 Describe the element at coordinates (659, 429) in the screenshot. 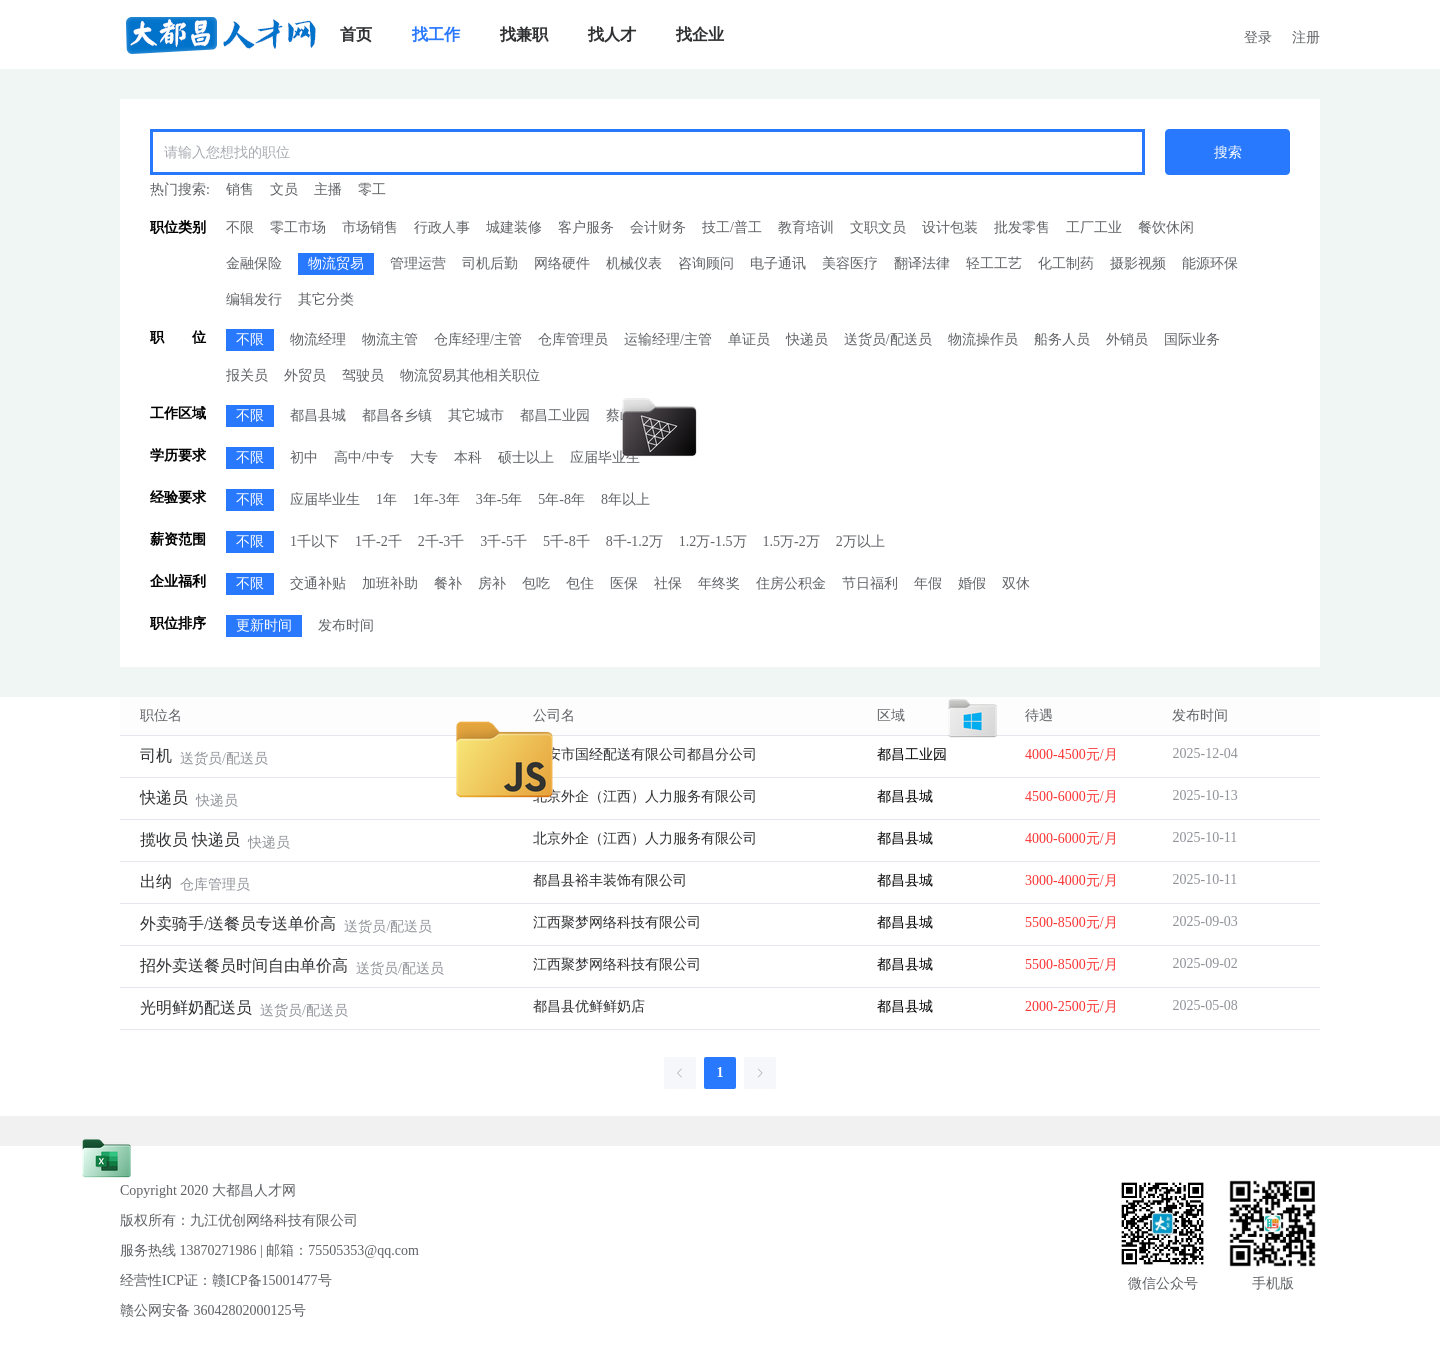

I see `folder containing three.js project files` at that location.